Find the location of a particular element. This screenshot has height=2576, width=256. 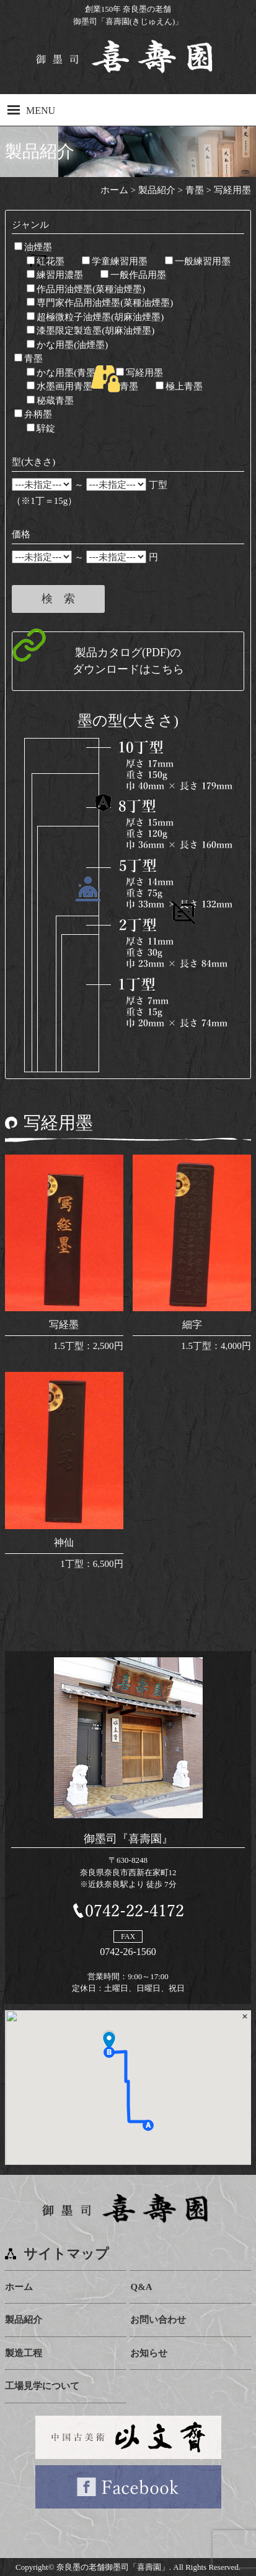

visit the OpenCart e-commerce platform is located at coordinates (36, 259).